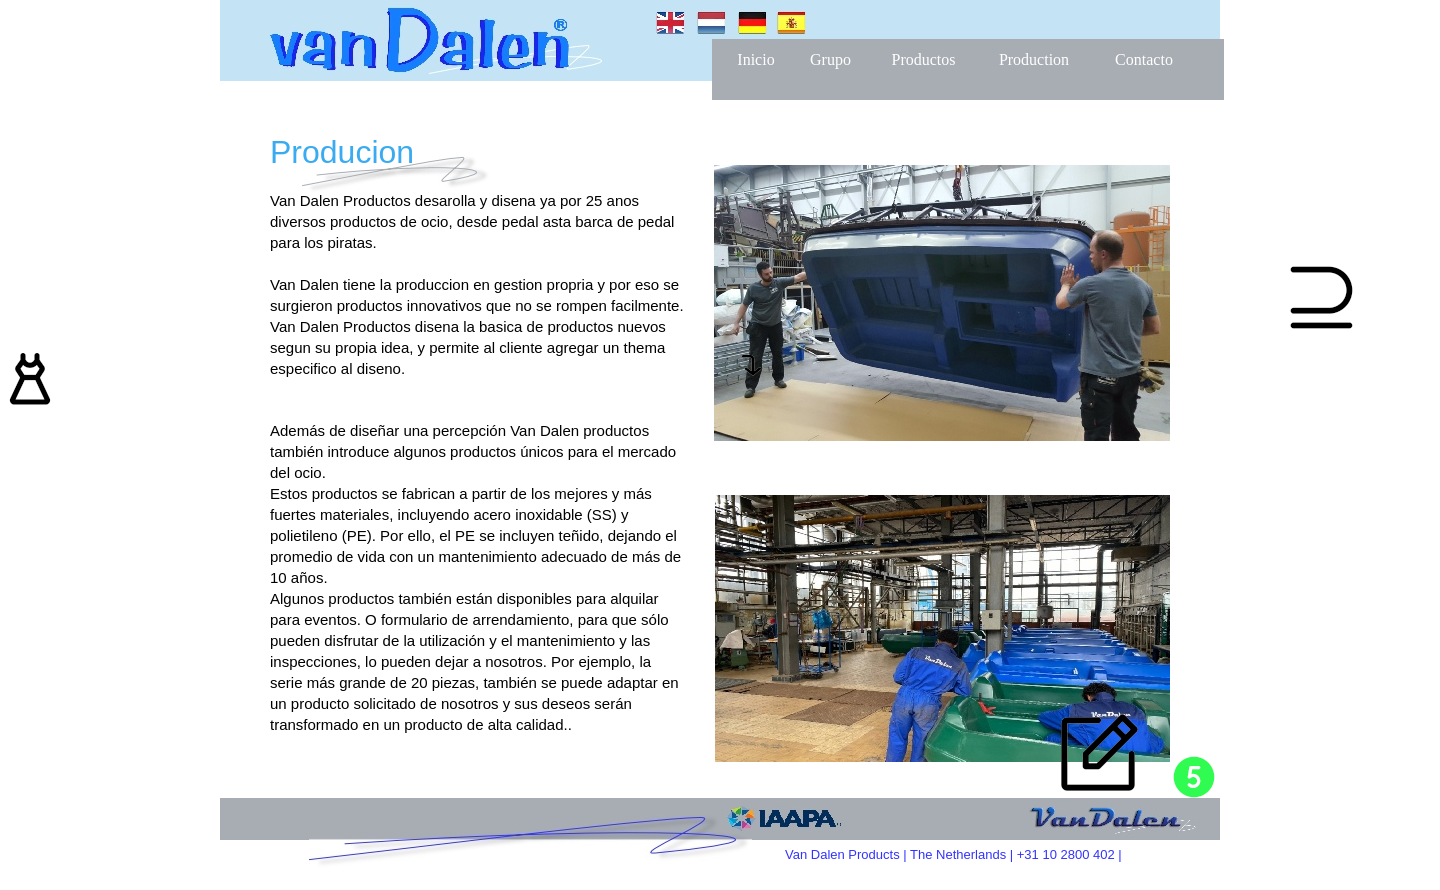  What do you see at coordinates (1320, 299) in the screenshot?
I see `indicates a superset relationship in mathematical notation` at bounding box center [1320, 299].